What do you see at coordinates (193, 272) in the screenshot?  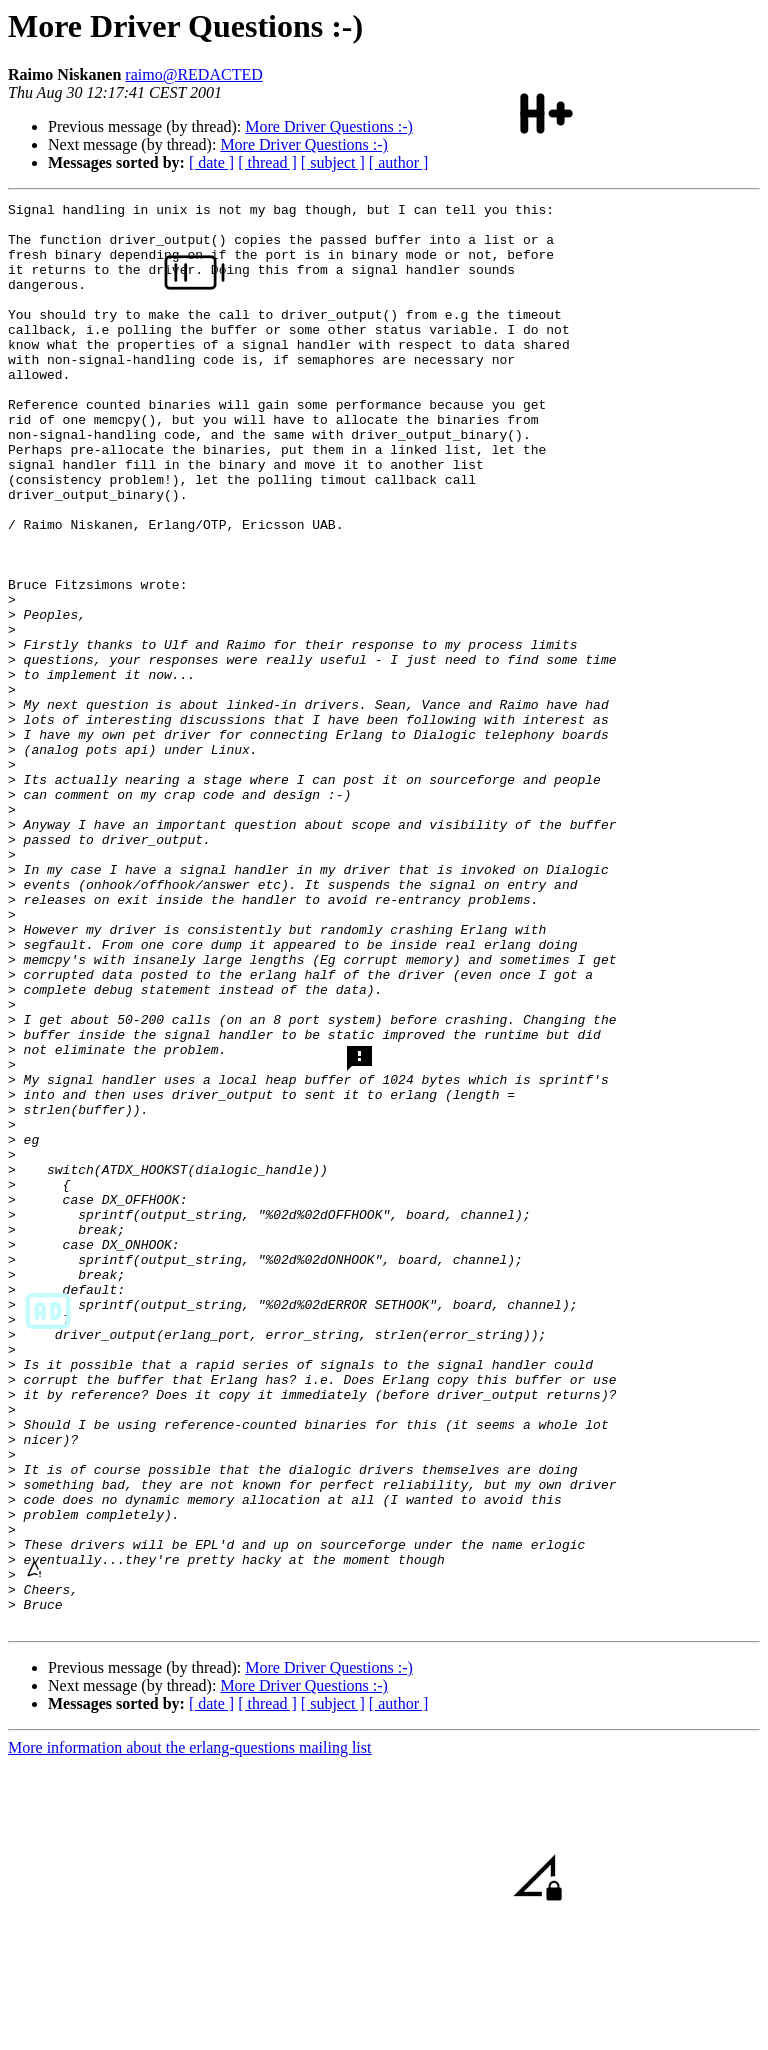 I see `indicates medium battery level` at bounding box center [193, 272].